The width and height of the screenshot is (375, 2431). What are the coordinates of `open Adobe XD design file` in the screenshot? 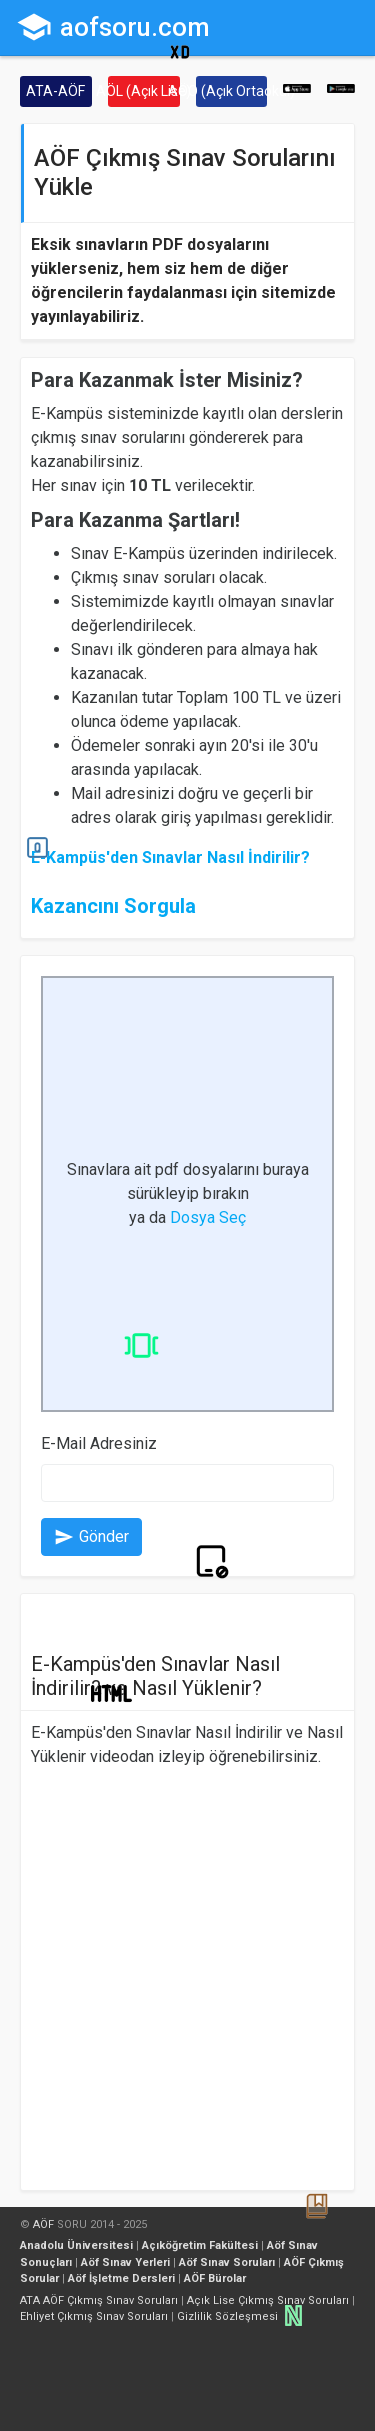 It's located at (180, 52).